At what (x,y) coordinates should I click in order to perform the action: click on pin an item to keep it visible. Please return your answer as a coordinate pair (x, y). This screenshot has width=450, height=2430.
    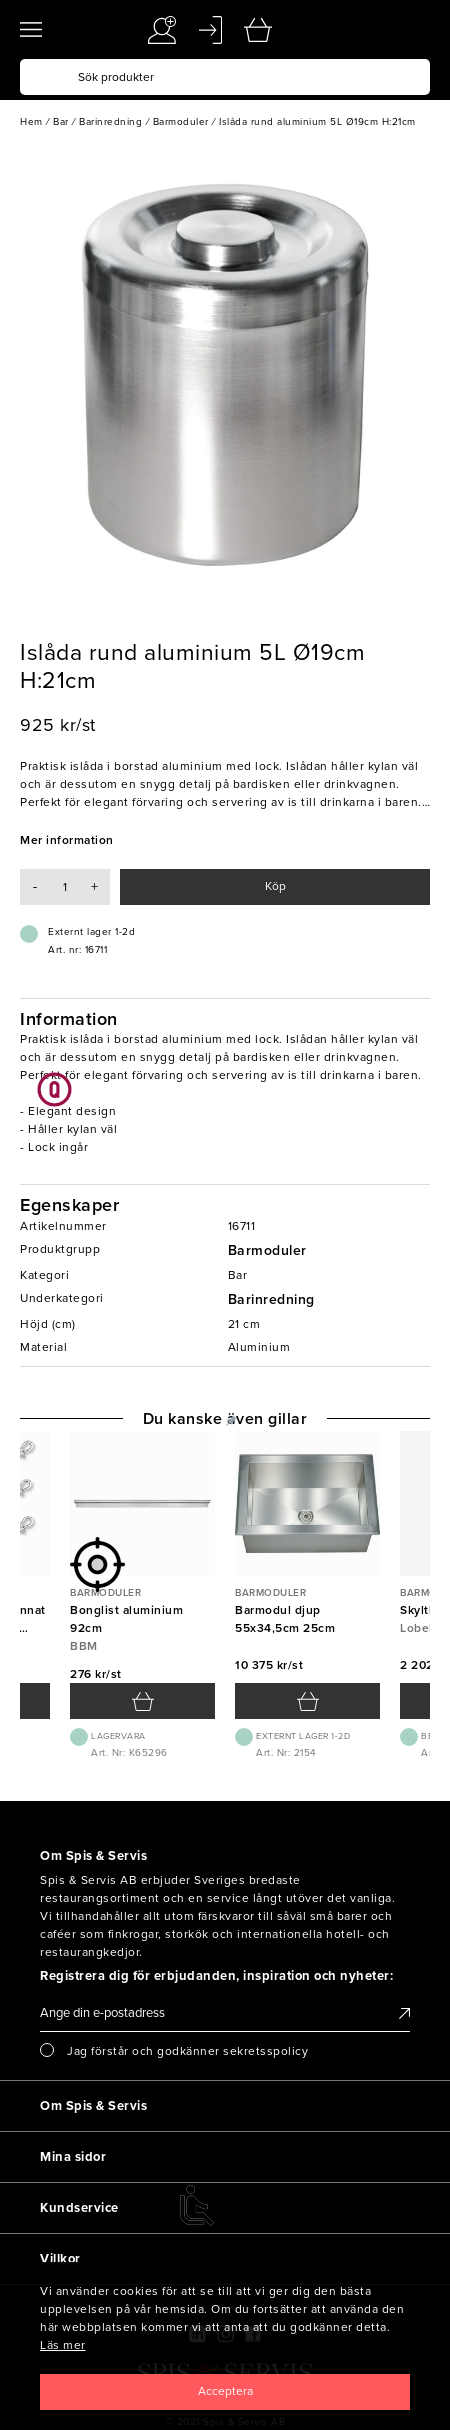
    Looking at the image, I should click on (231, 1420).